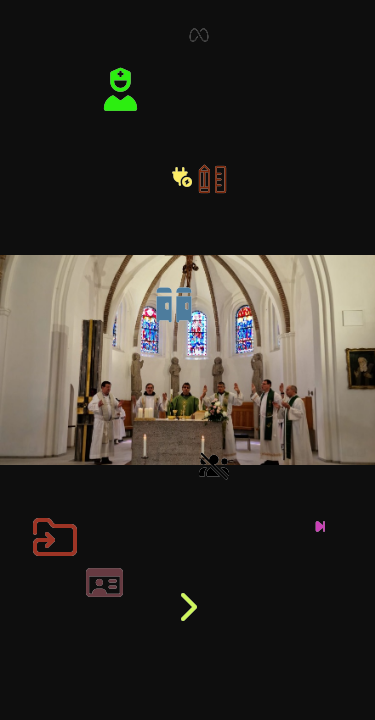  Describe the element at coordinates (181, 177) in the screenshot. I see `indicates active power connection or charging` at that location.